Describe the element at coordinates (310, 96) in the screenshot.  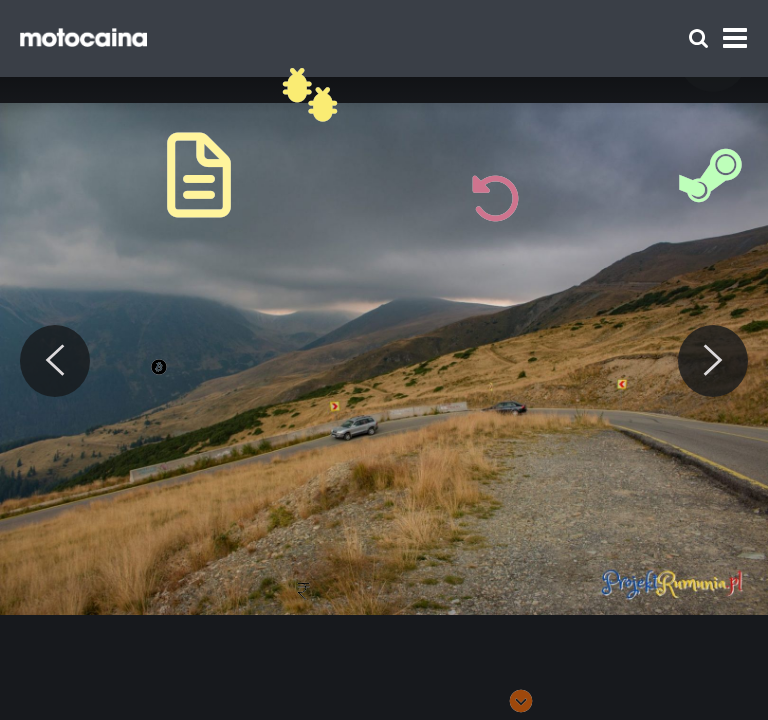
I see `view bug reports or known issues` at that location.